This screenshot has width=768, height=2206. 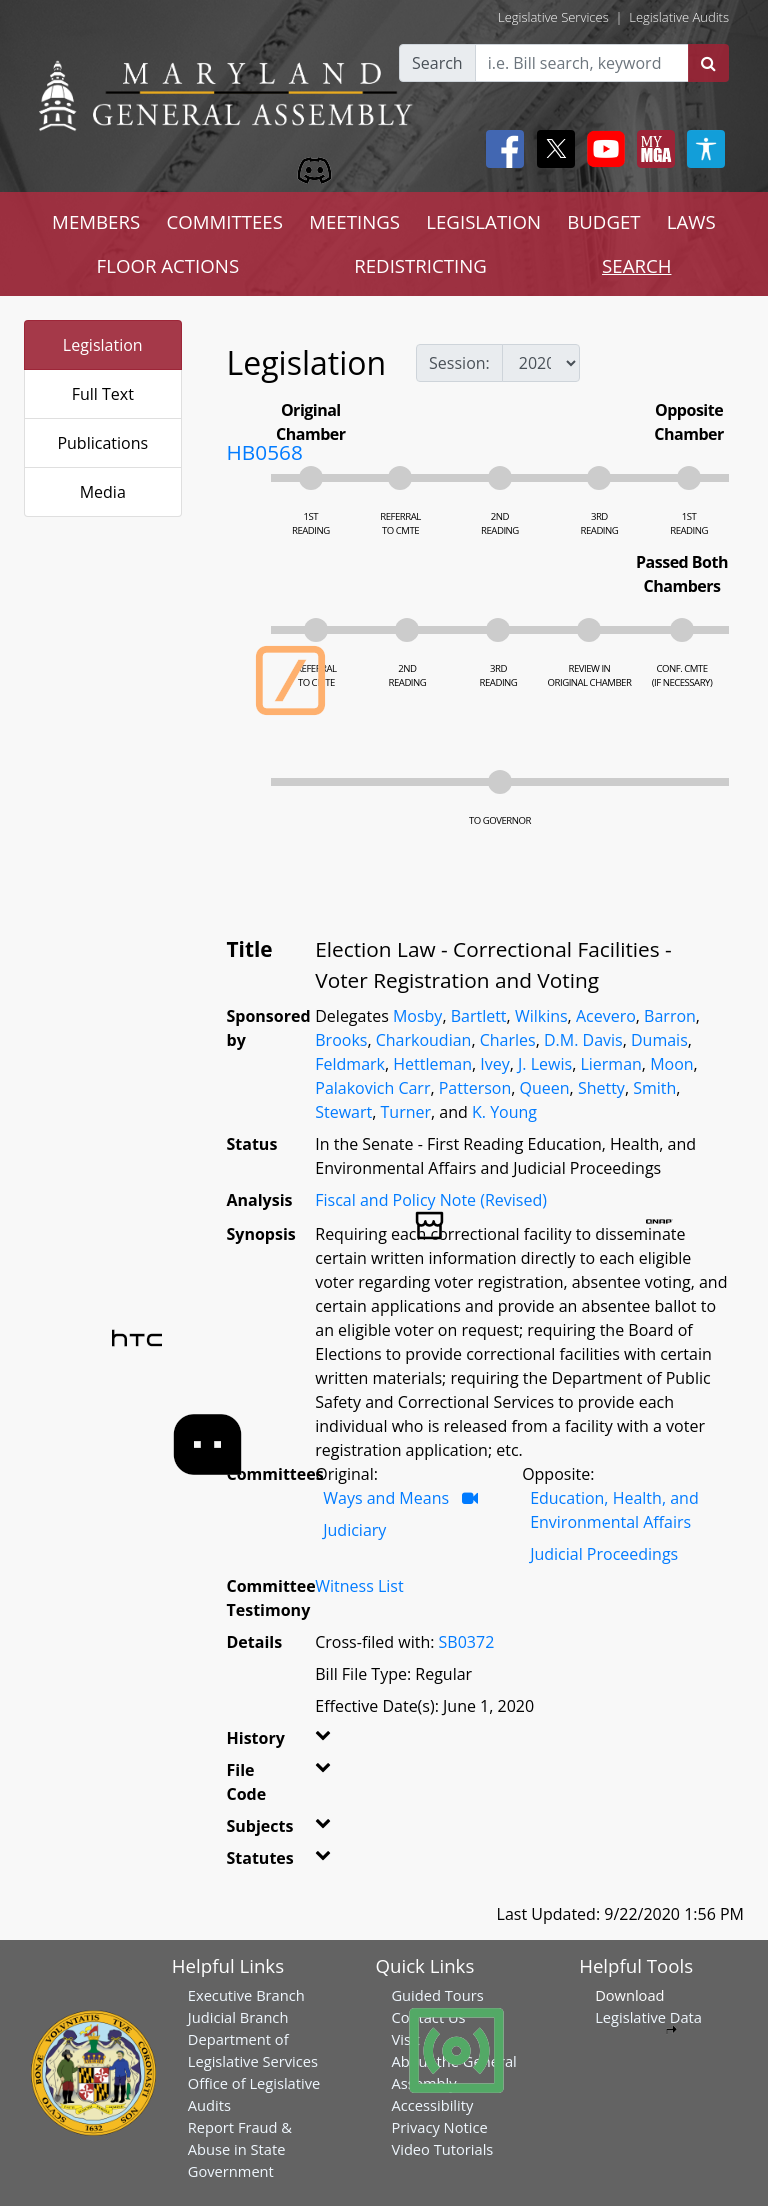 What do you see at coordinates (314, 170) in the screenshot?
I see `open Discord` at bounding box center [314, 170].